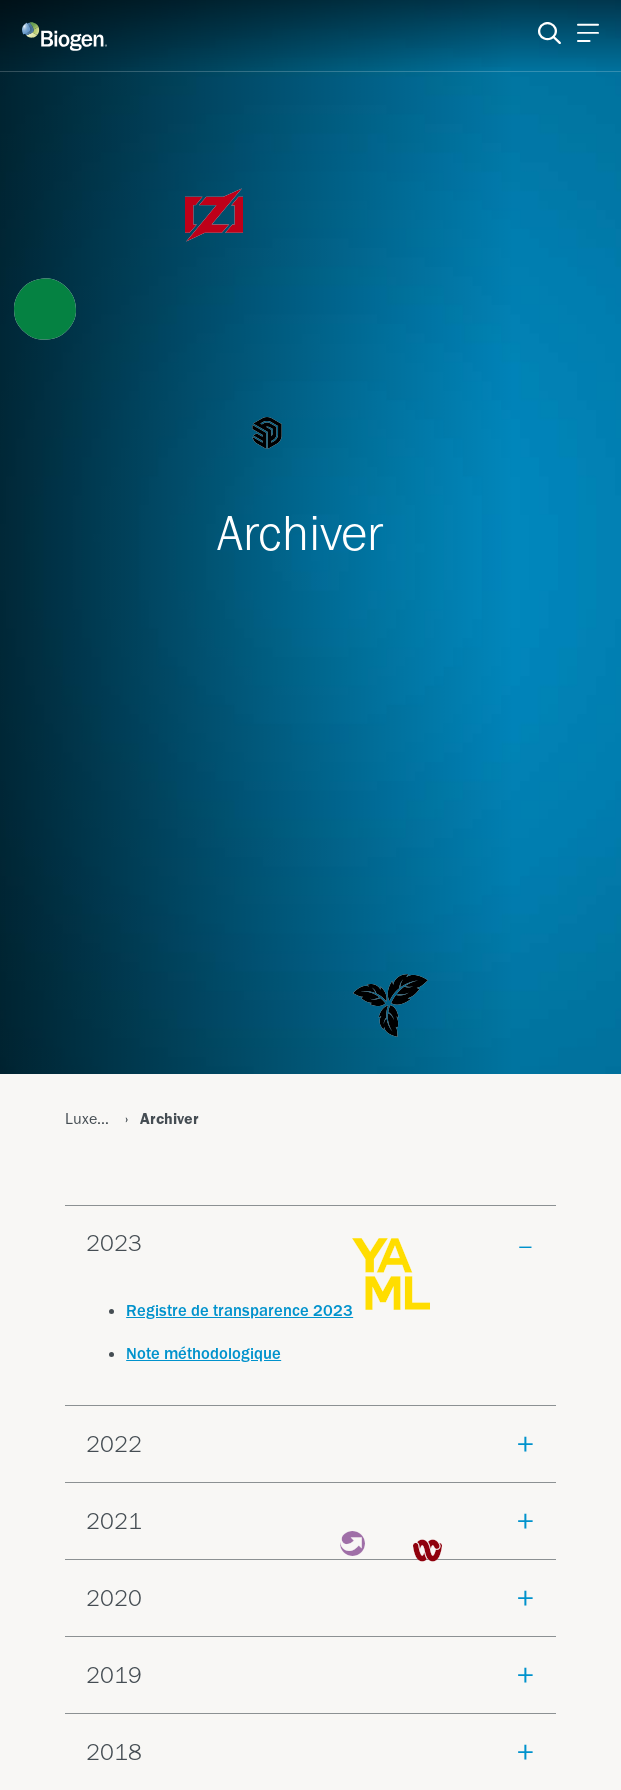  I want to click on open SketchUp 3D modeling application, so click(267, 433).